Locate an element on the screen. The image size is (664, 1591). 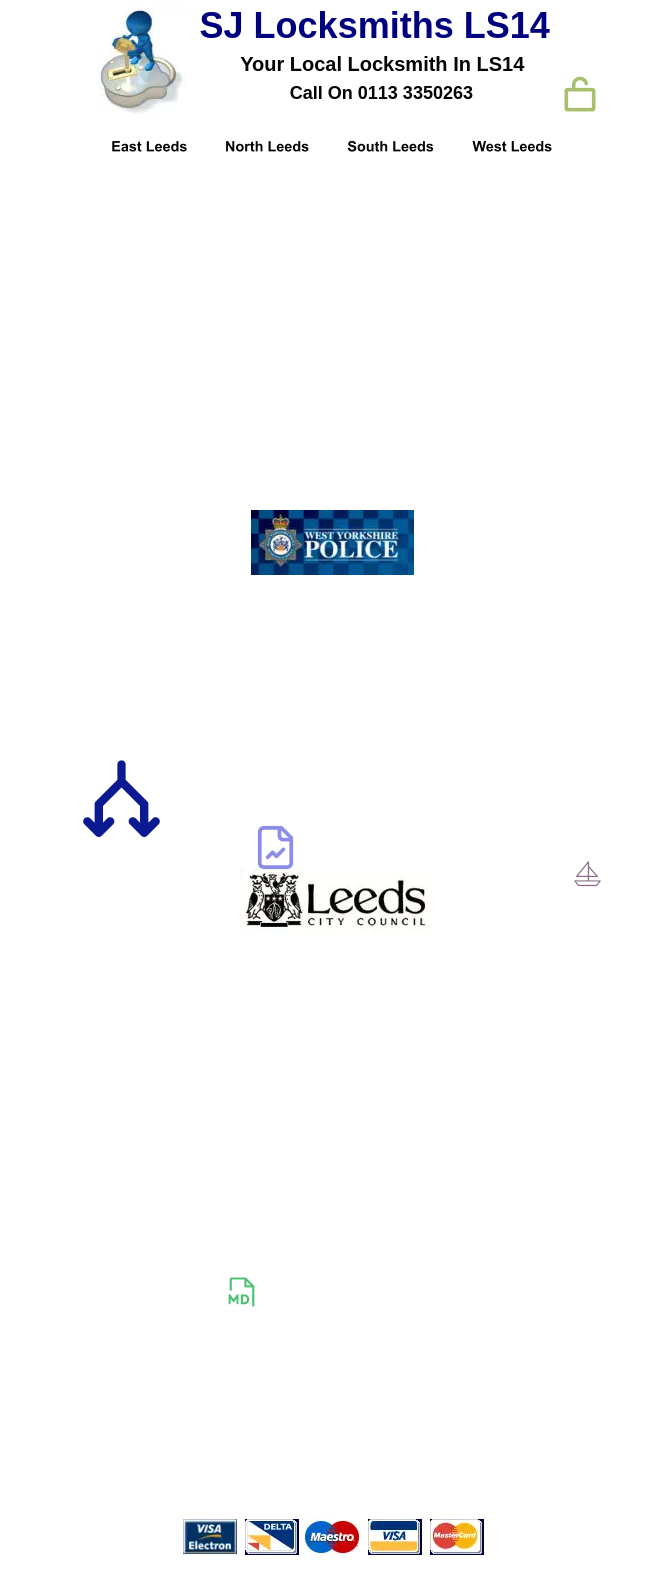
split content into multiple paths is located at coordinates (121, 801).